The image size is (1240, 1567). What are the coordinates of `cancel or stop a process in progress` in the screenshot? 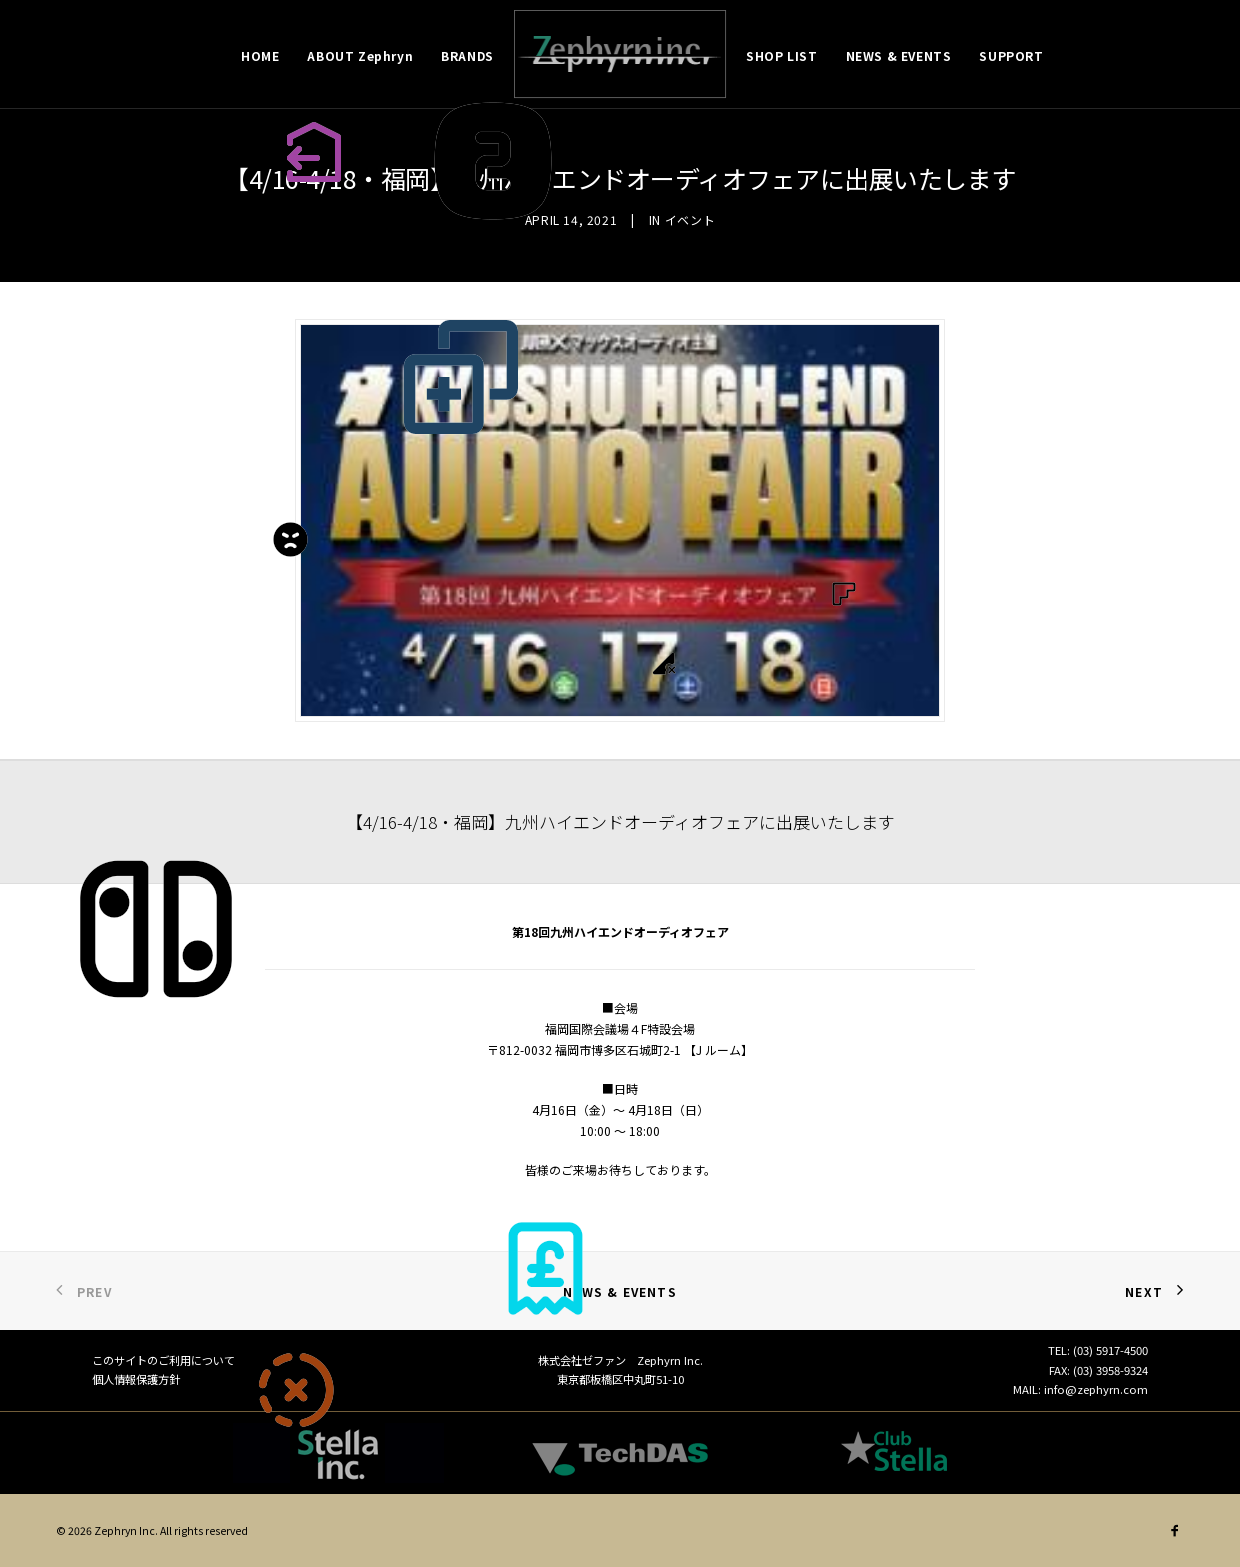 It's located at (296, 1390).